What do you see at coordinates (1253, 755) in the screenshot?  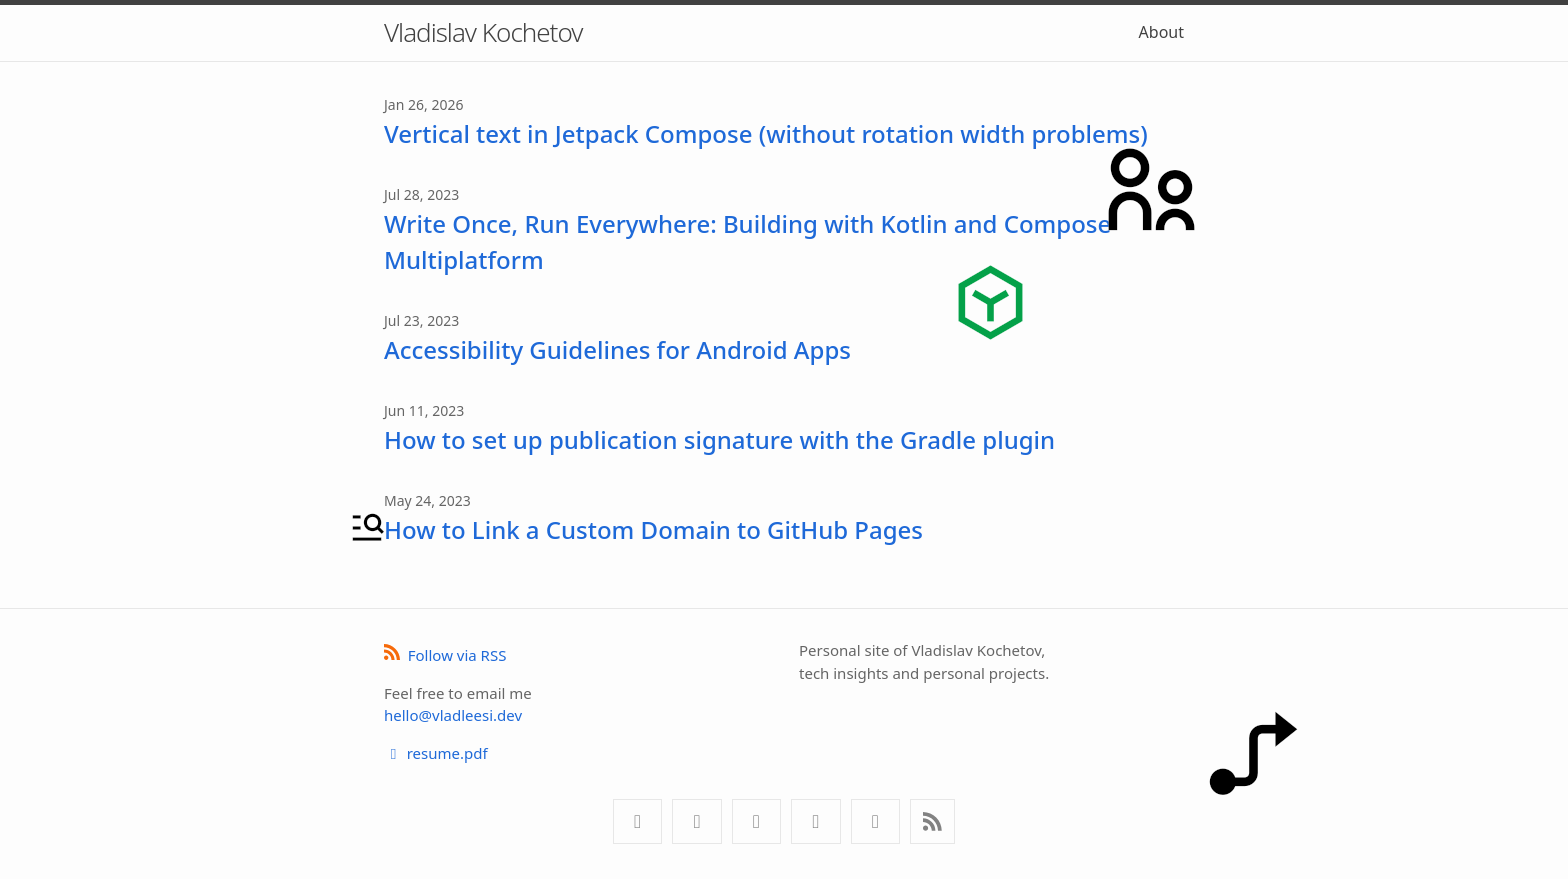 I see `get directions to a destination` at bounding box center [1253, 755].